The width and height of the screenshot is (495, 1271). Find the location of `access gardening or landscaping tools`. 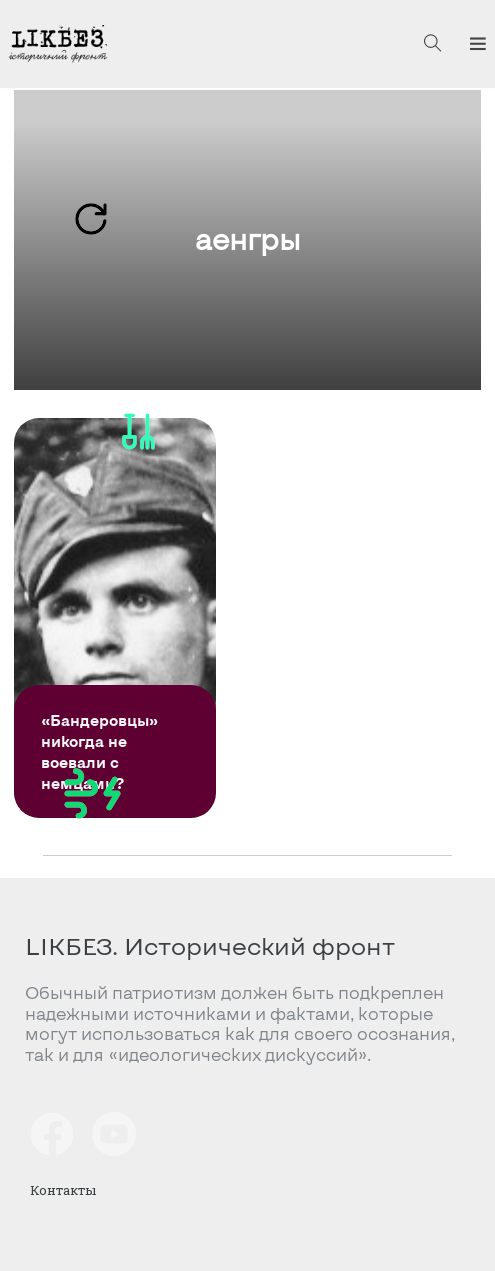

access gardening or landscaping tools is located at coordinates (138, 431).